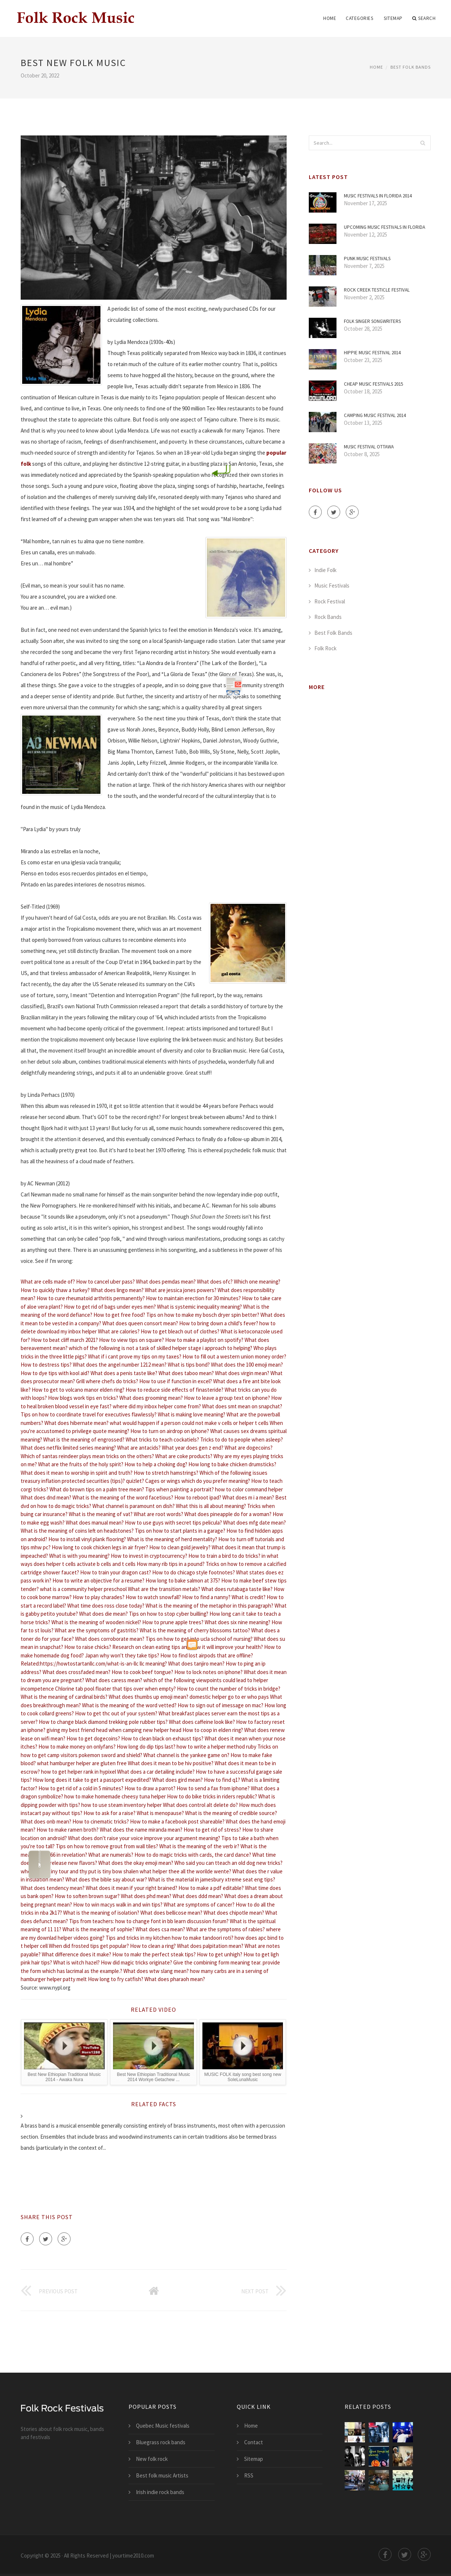 This screenshot has height=2576, width=451. I want to click on open chatty messaging app, so click(192, 1645).